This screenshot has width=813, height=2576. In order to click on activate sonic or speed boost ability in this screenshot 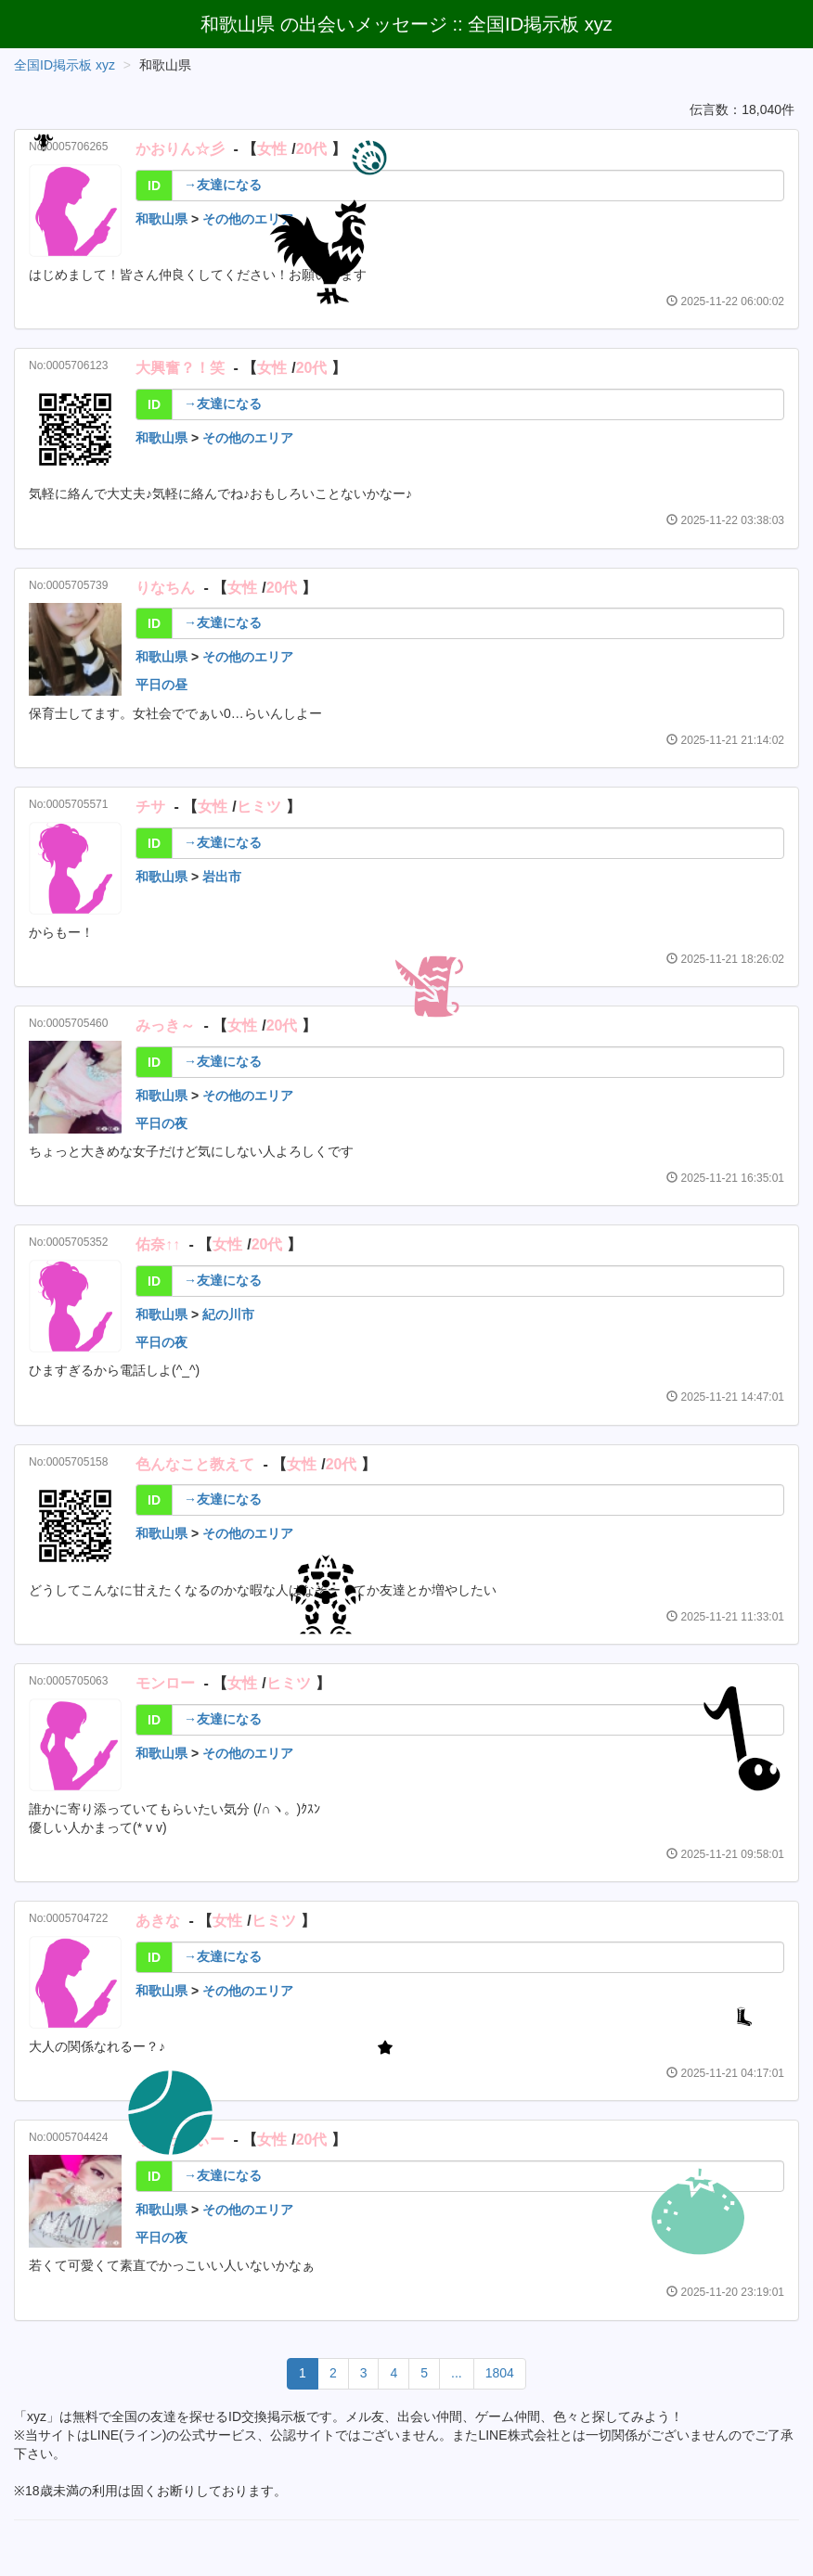, I will do `click(369, 158)`.